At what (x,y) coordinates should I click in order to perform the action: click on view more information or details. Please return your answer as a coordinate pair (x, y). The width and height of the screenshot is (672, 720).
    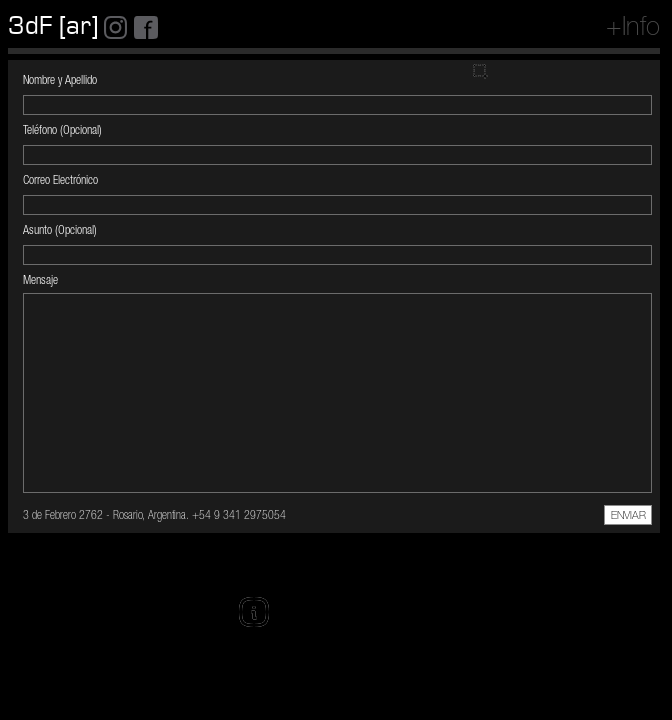
    Looking at the image, I should click on (254, 612).